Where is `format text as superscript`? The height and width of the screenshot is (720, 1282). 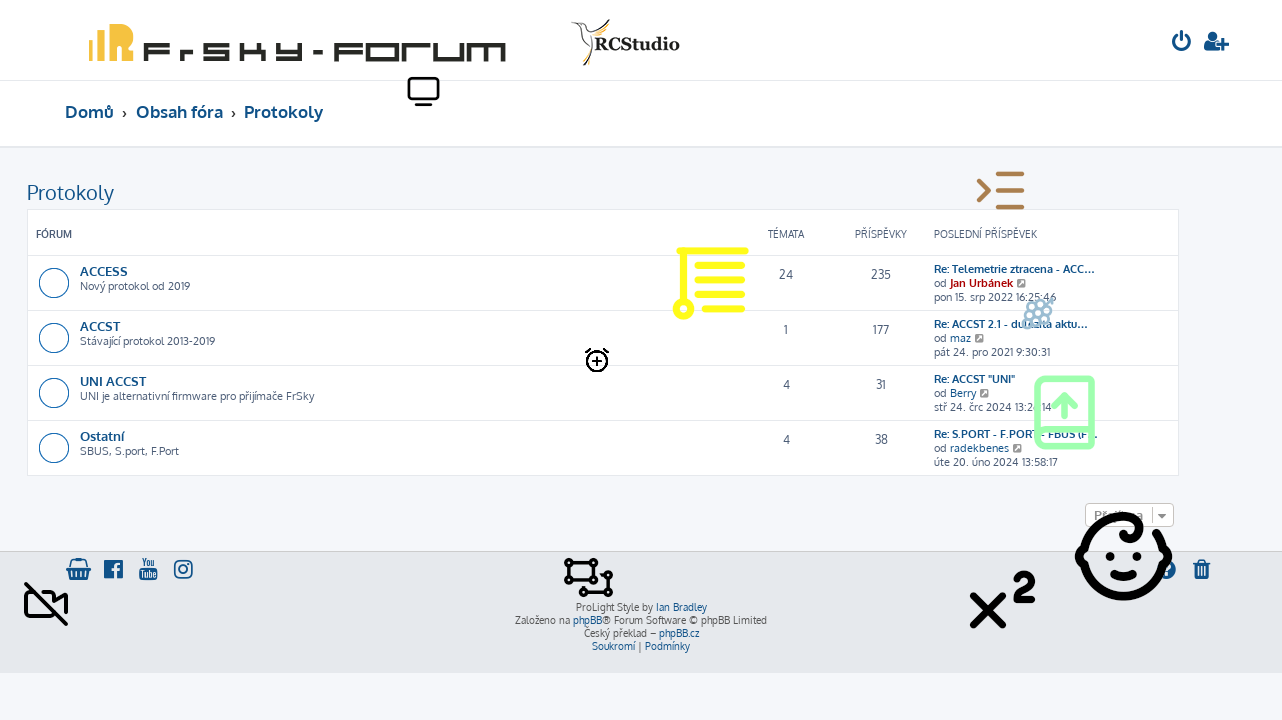
format text as superscript is located at coordinates (1002, 599).